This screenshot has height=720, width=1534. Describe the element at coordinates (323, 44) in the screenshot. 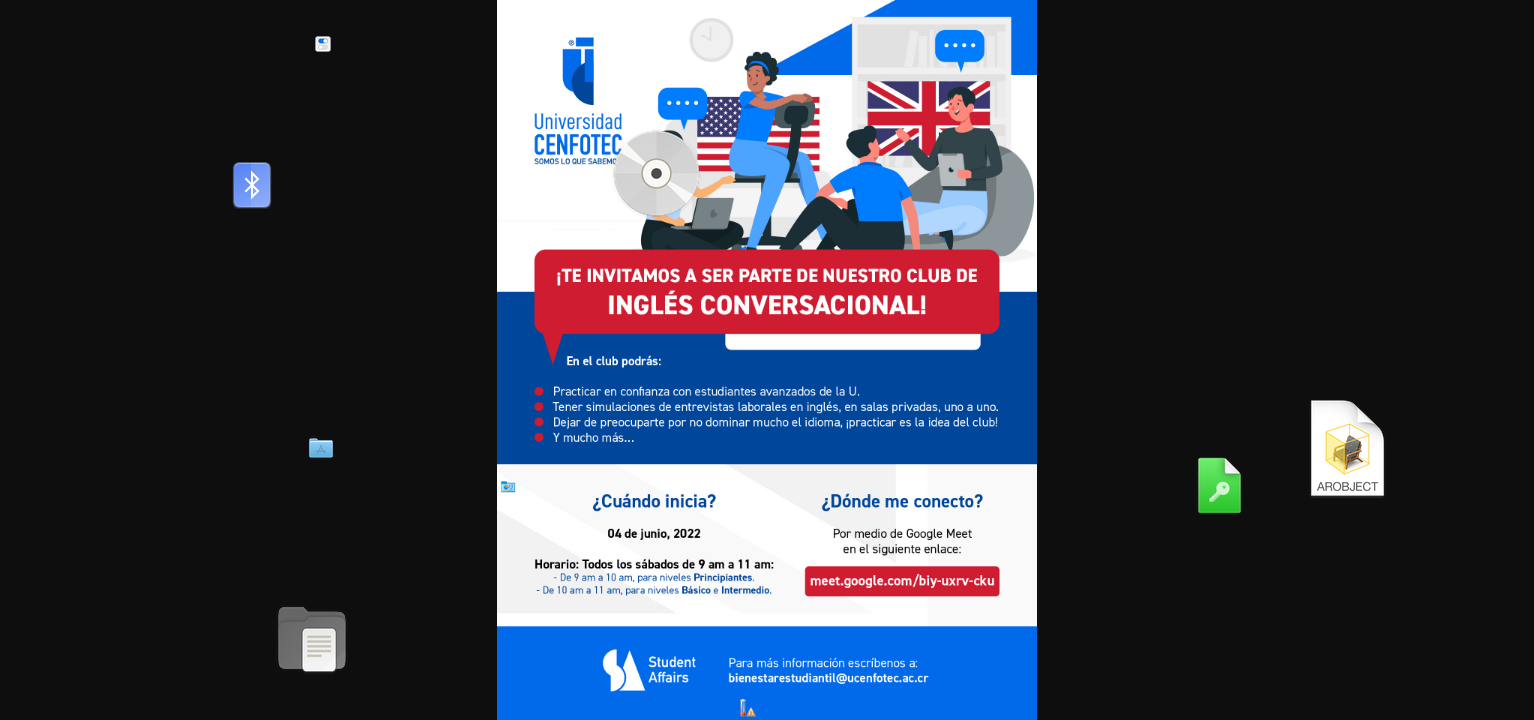

I see `open desktop preferences or settings` at that location.